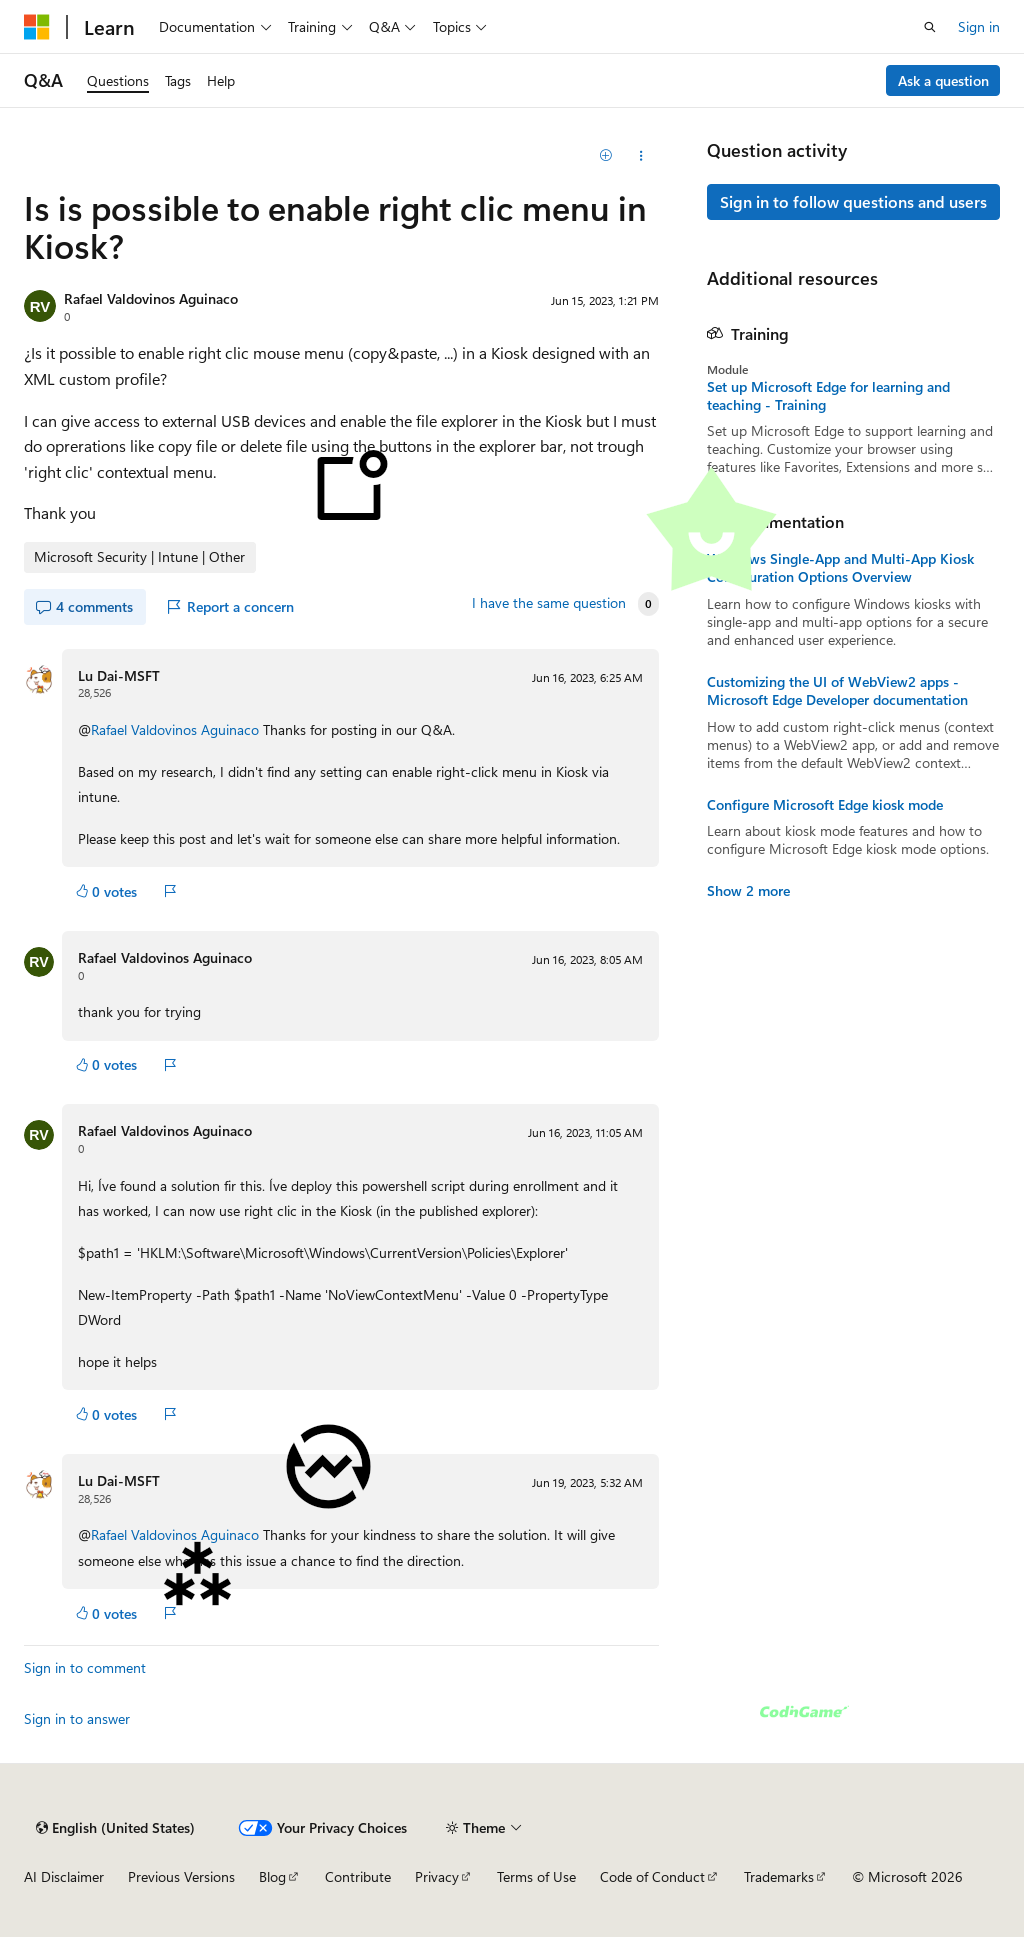 The image size is (1024, 1937). Describe the element at coordinates (711, 532) in the screenshot. I see `indicates a favorite or starred item with positive feedback` at that location.